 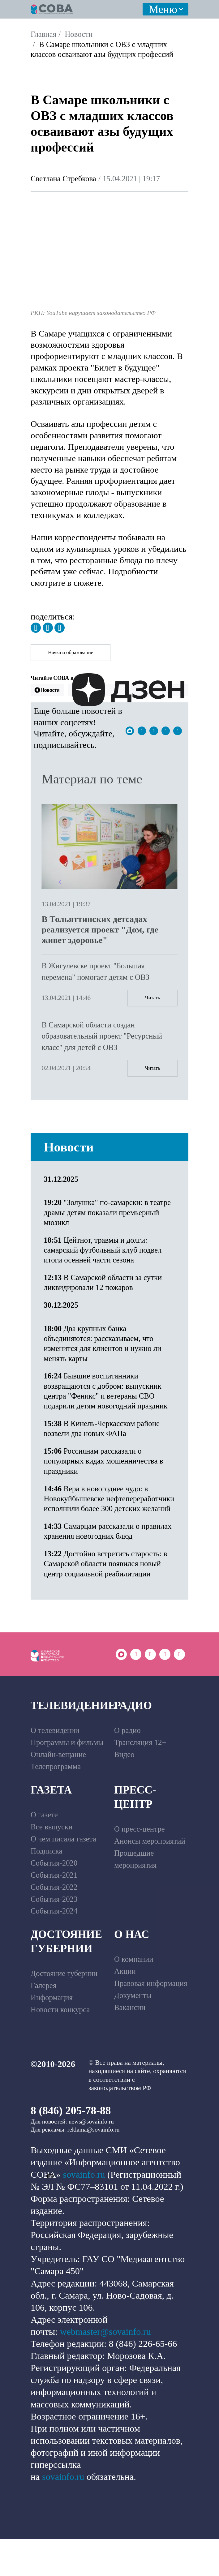 What do you see at coordinates (60, 882) in the screenshot?
I see `go back to the previous screen` at bounding box center [60, 882].